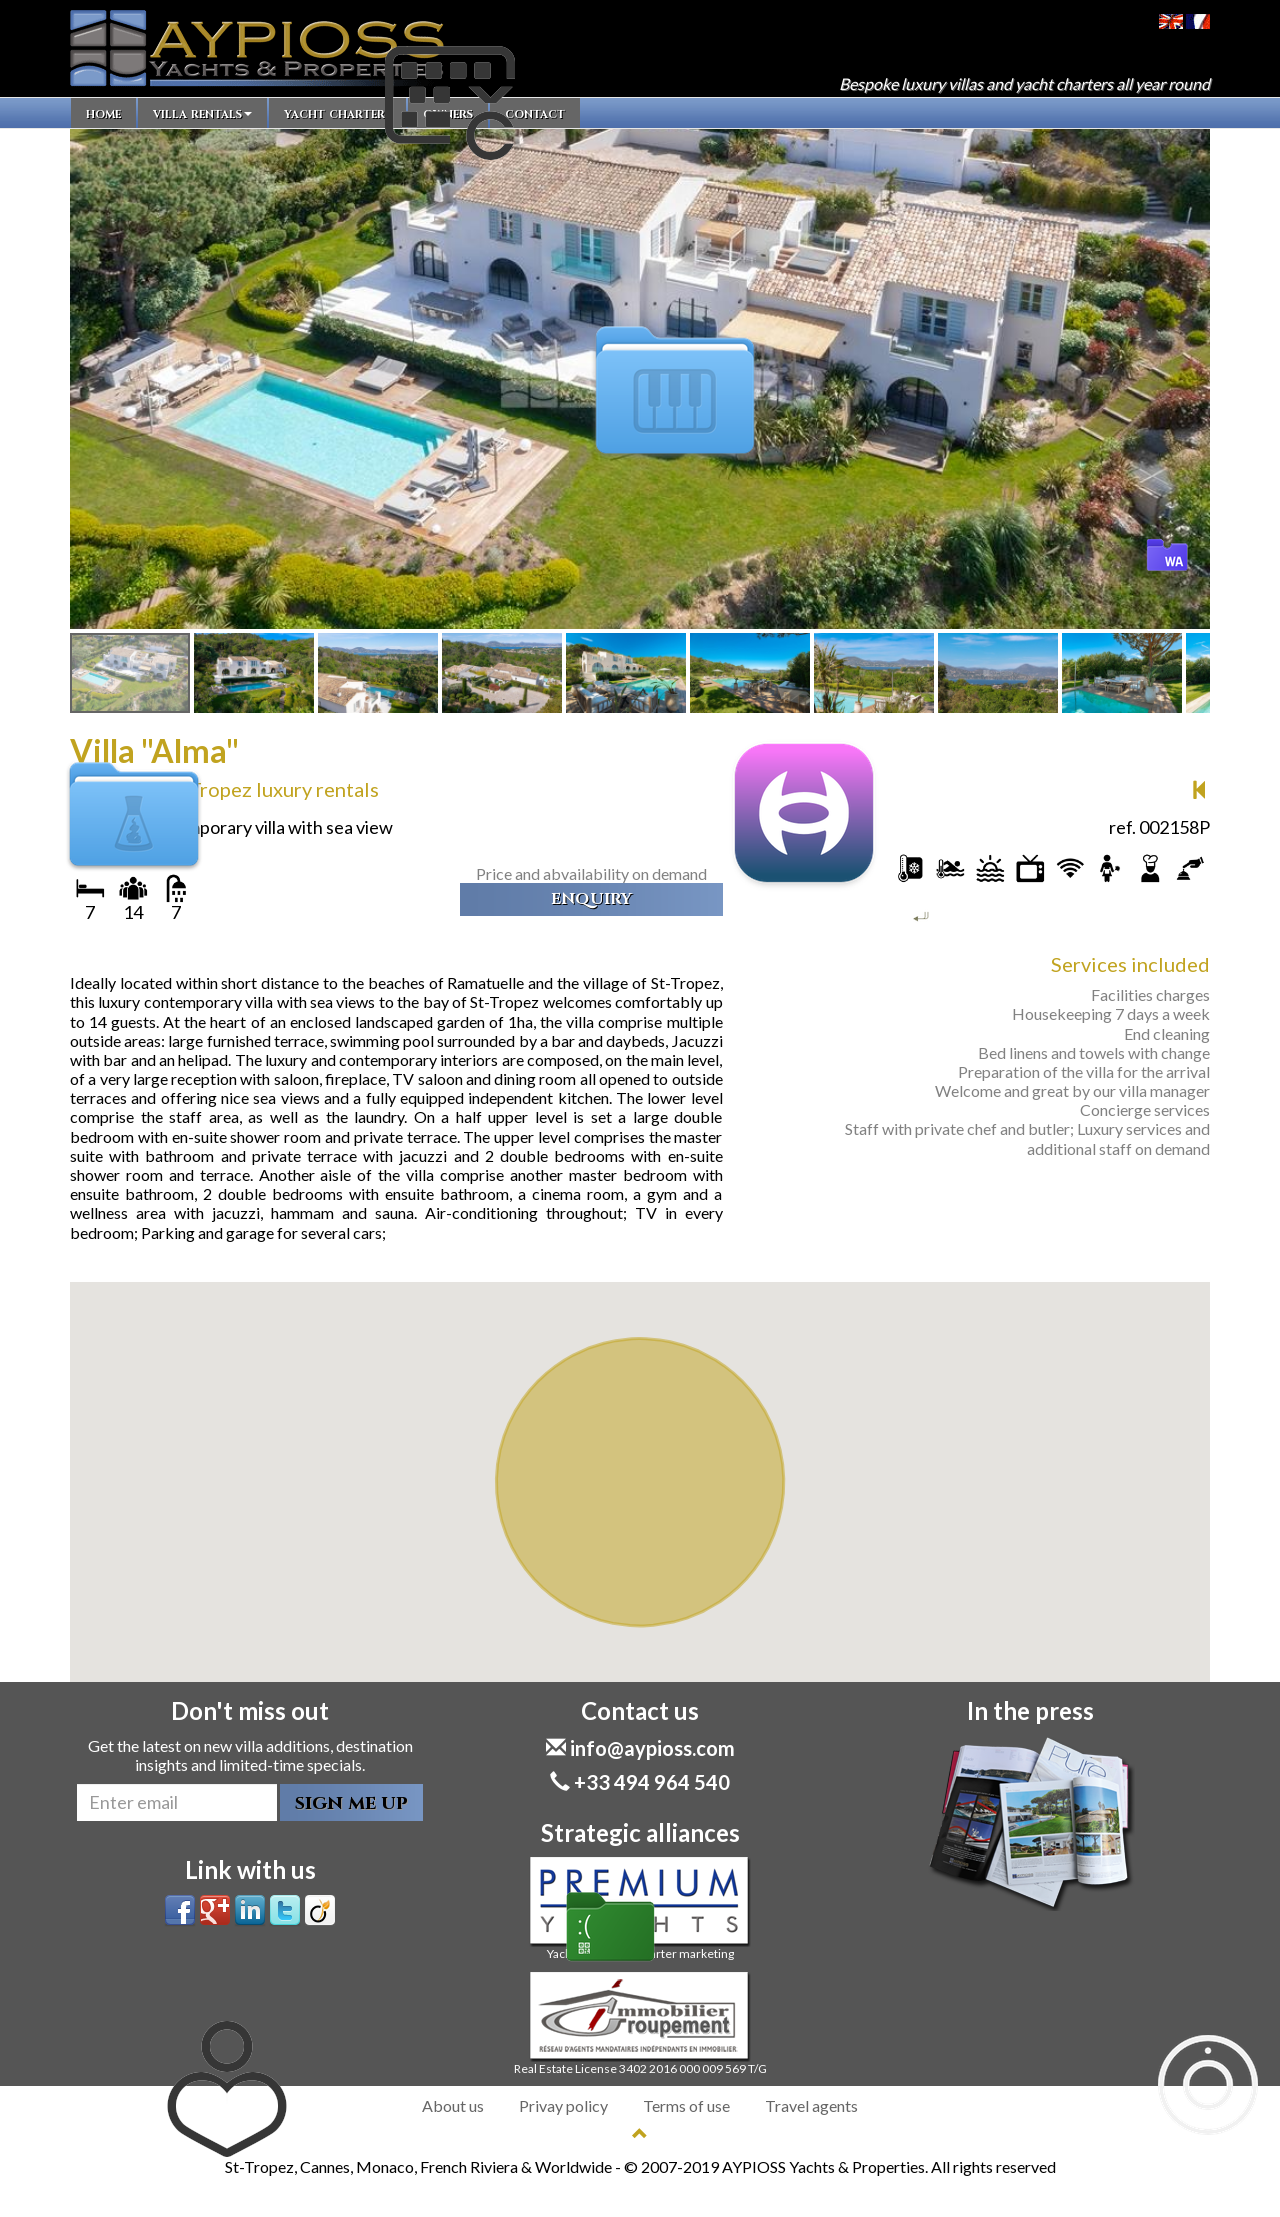 The image size is (1280, 2217). Describe the element at coordinates (227, 2089) in the screenshot. I see `access digital wellbeing settings` at that location.